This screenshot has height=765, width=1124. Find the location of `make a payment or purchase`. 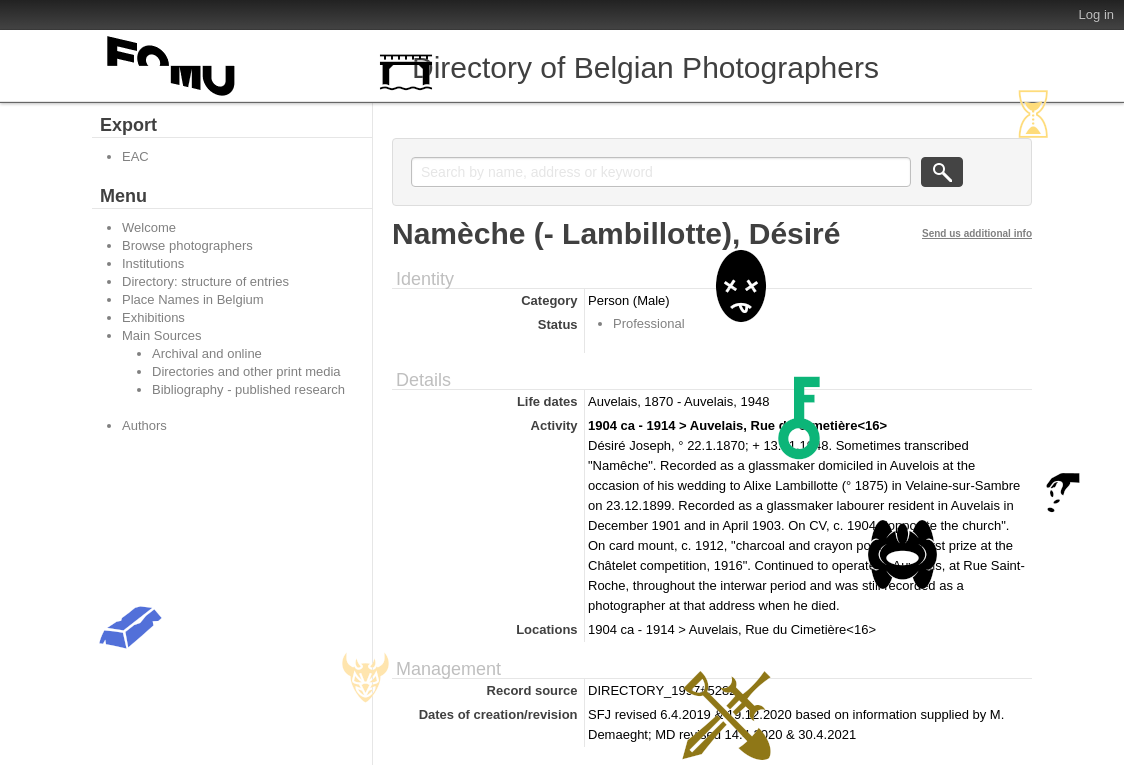

make a payment or purchase is located at coordinates (1059, 493).